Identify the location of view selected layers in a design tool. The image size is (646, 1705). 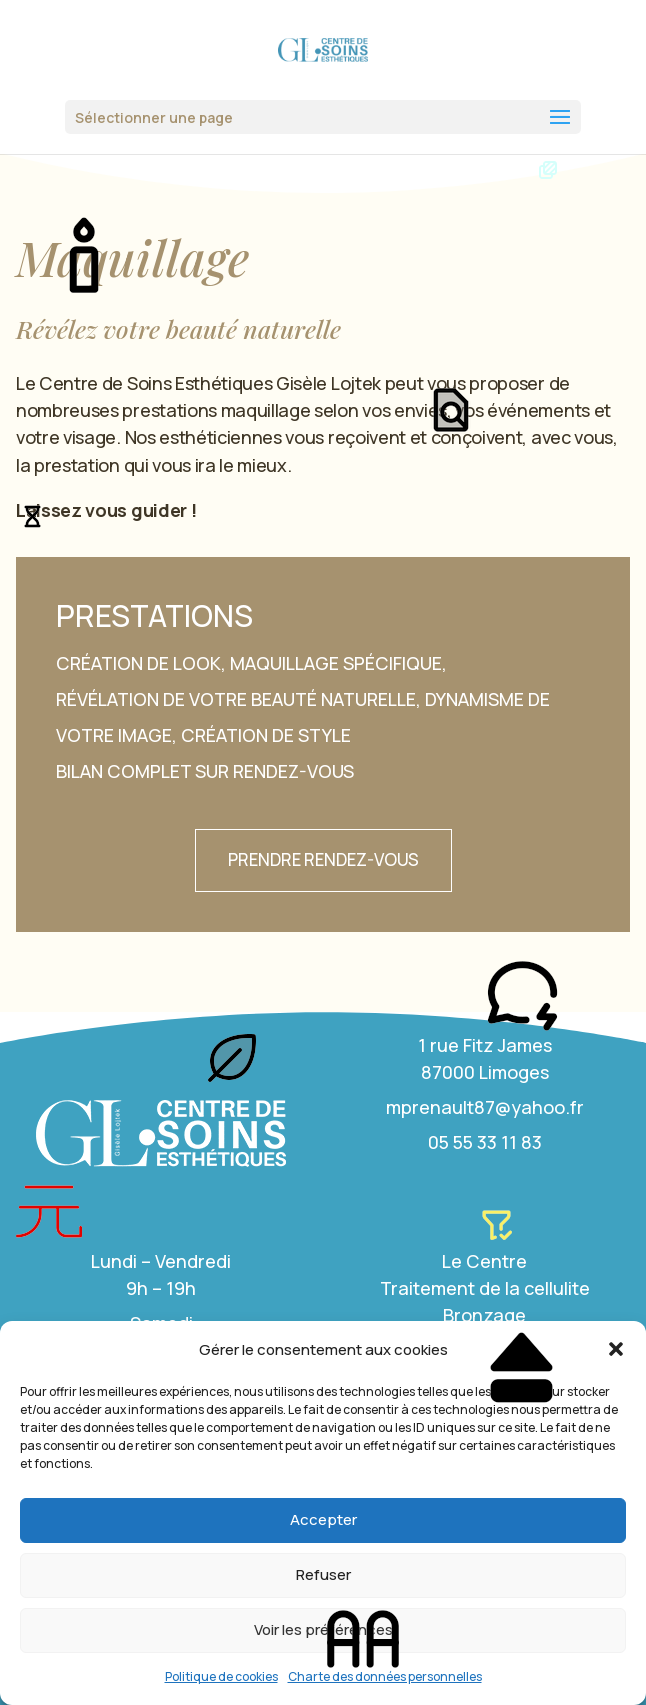
(548, 170).